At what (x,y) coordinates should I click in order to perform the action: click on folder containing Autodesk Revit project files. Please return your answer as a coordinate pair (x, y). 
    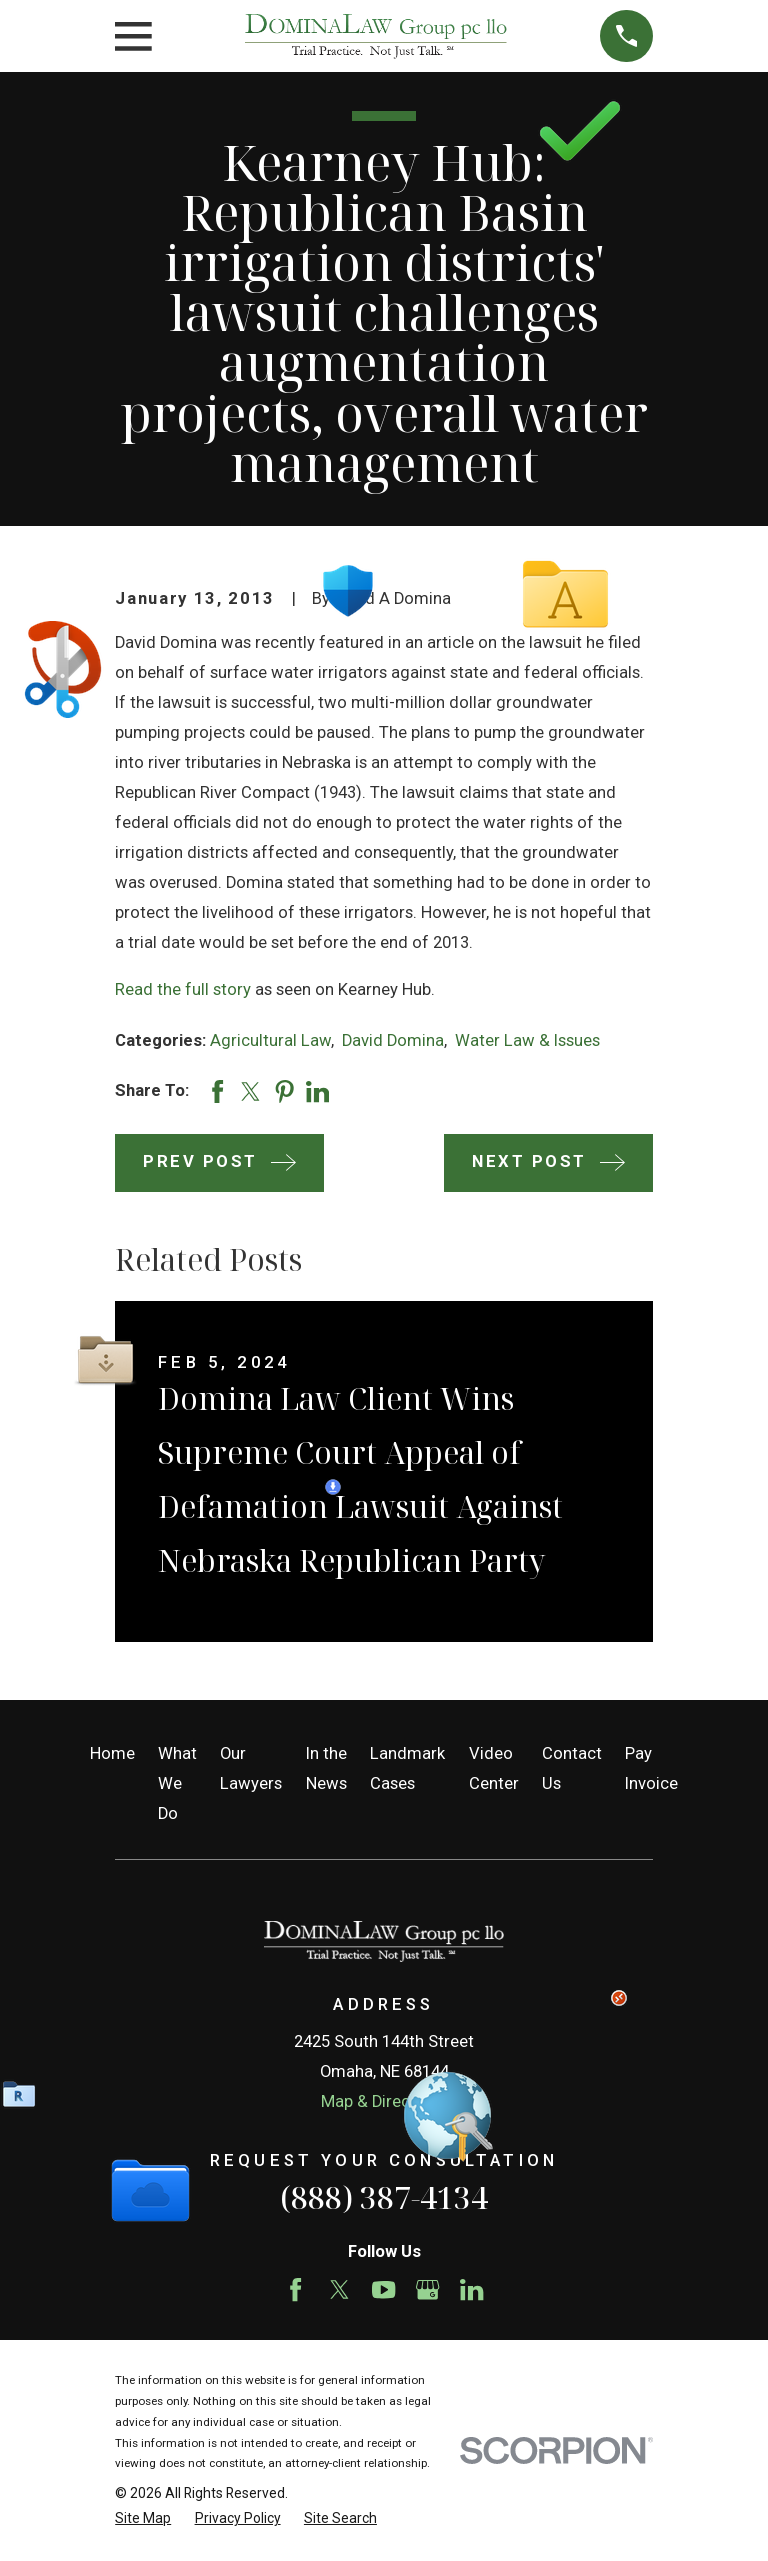
    Looking at the image, I should click on (19, 2095).